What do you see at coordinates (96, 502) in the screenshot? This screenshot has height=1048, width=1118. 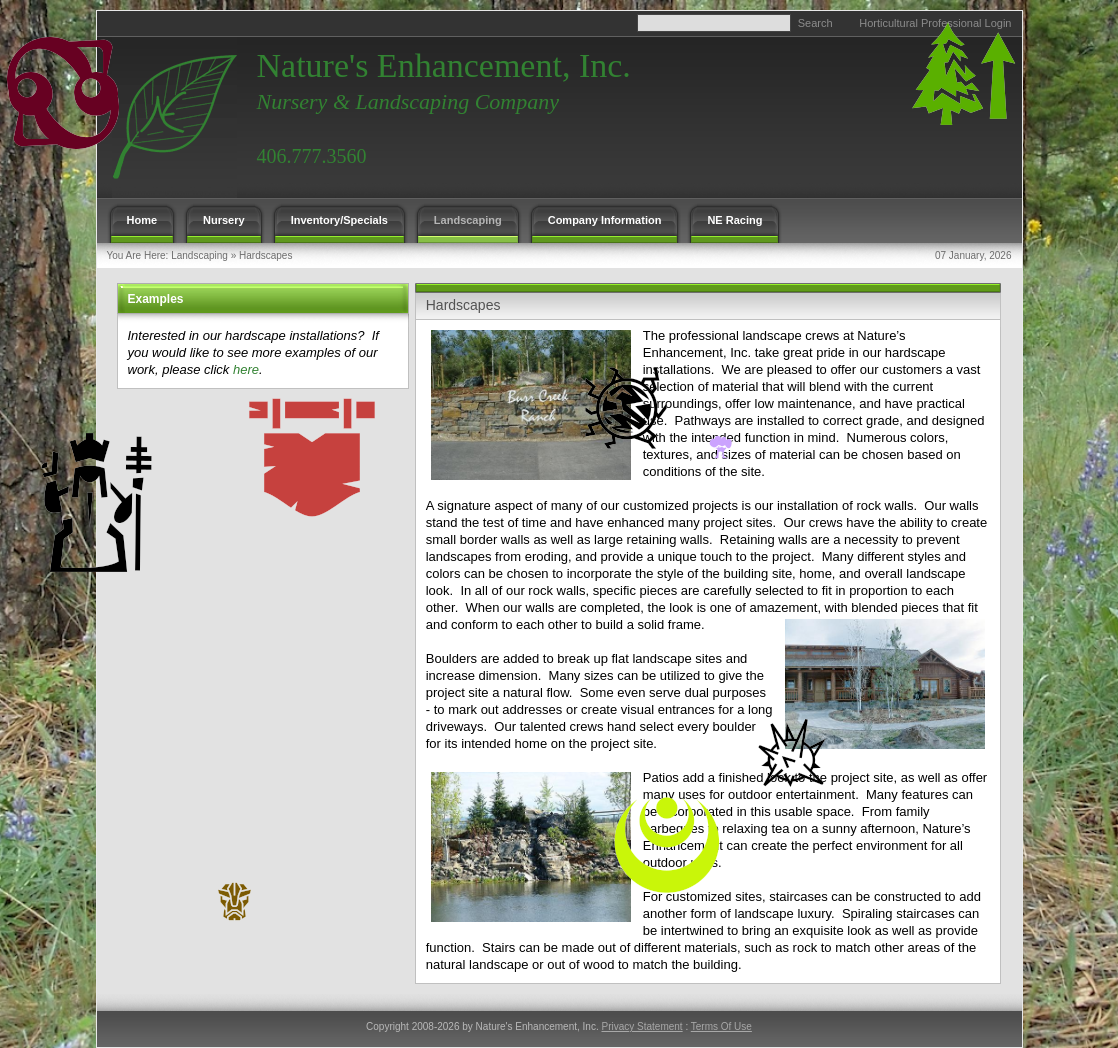 I see `view the hierophant tarot card` at bounding box center [96, 502].